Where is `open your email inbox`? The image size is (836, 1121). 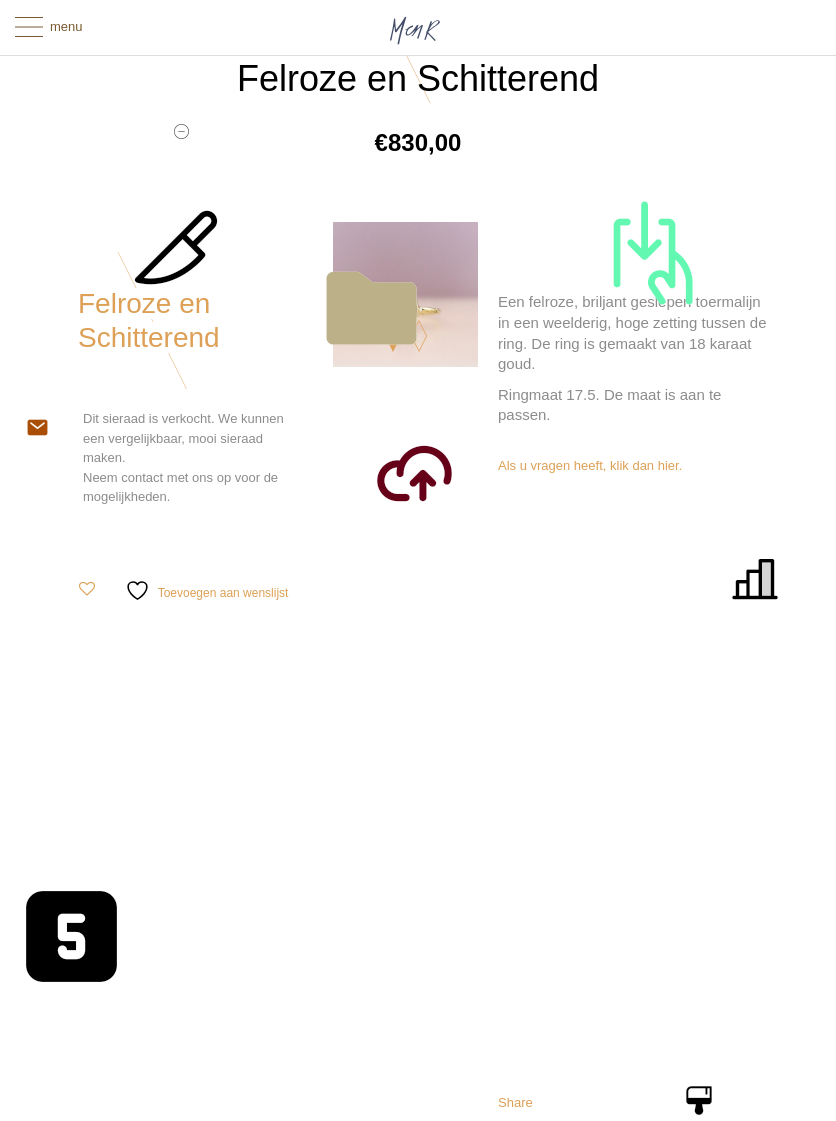 open your email inbox is located at coordinates (37, 427).